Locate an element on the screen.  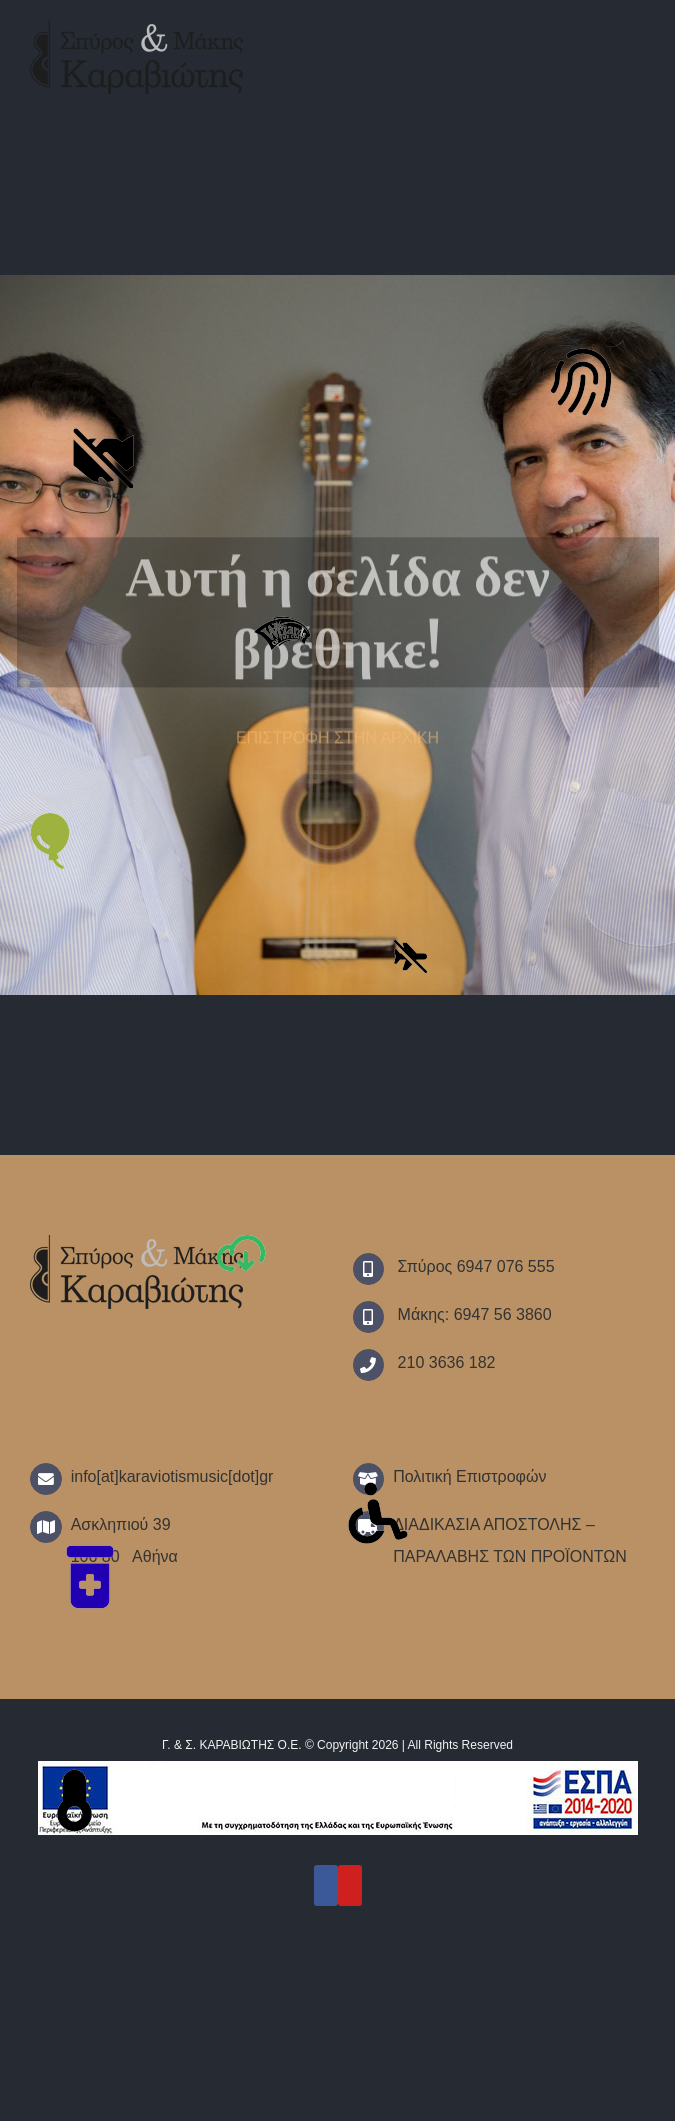
indicates a celebration or birthday event is located at coordinates (50, 841).